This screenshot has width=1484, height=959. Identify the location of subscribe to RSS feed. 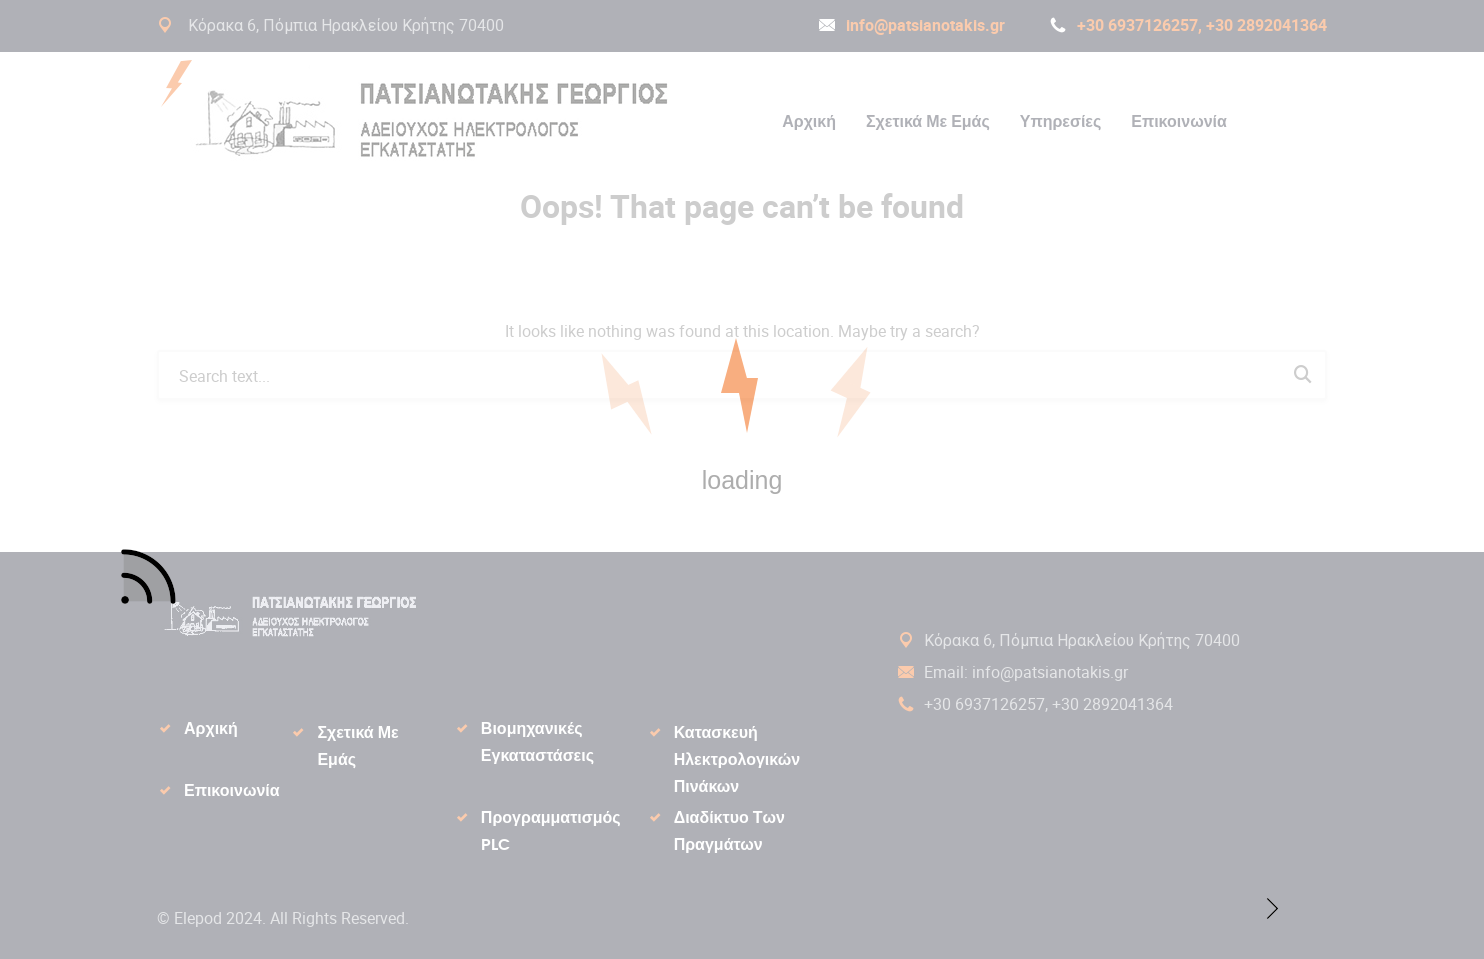
(144, 580).